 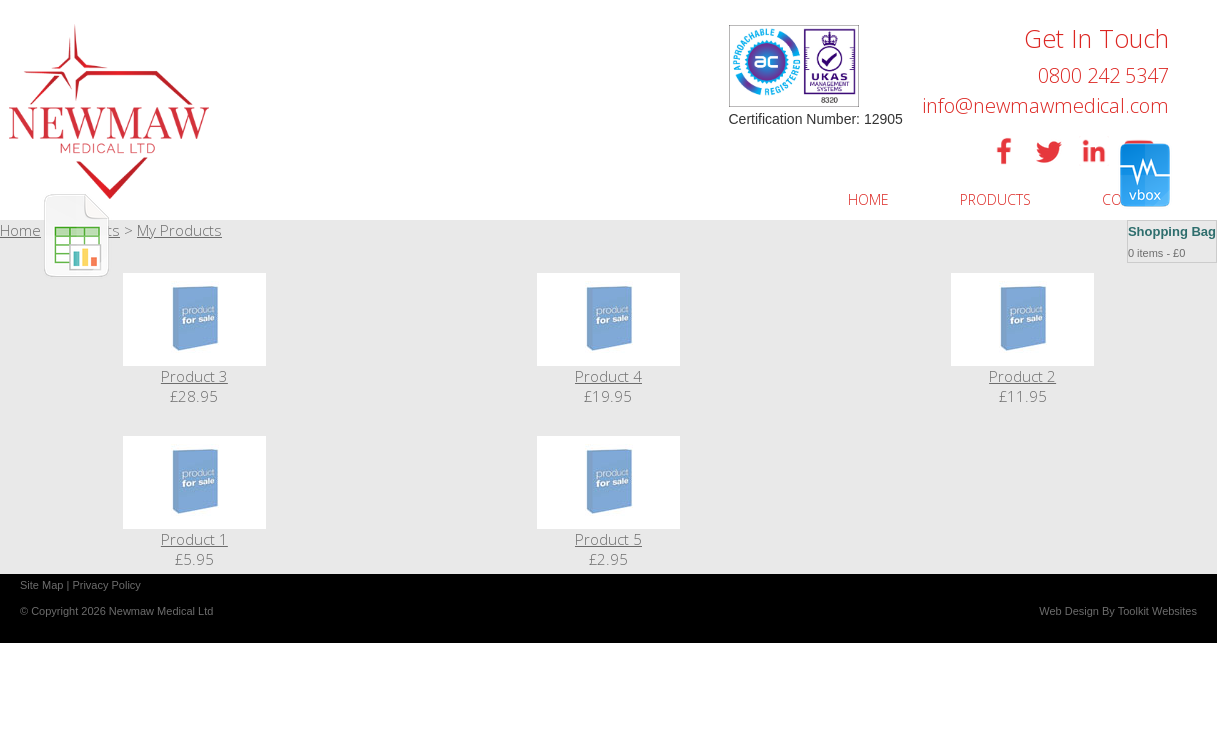 I want to click on virtualbox virtual machine configuration file, so click(x=1145, y=175).